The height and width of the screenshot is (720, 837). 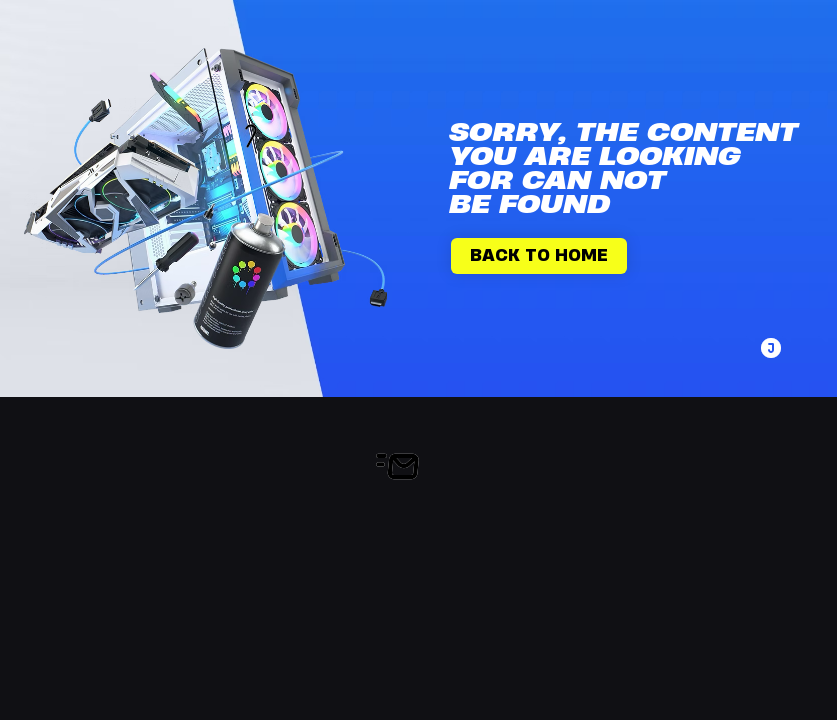 I want to click on indicates an item or contact starting with the letter J, so click(x=771, y=348).